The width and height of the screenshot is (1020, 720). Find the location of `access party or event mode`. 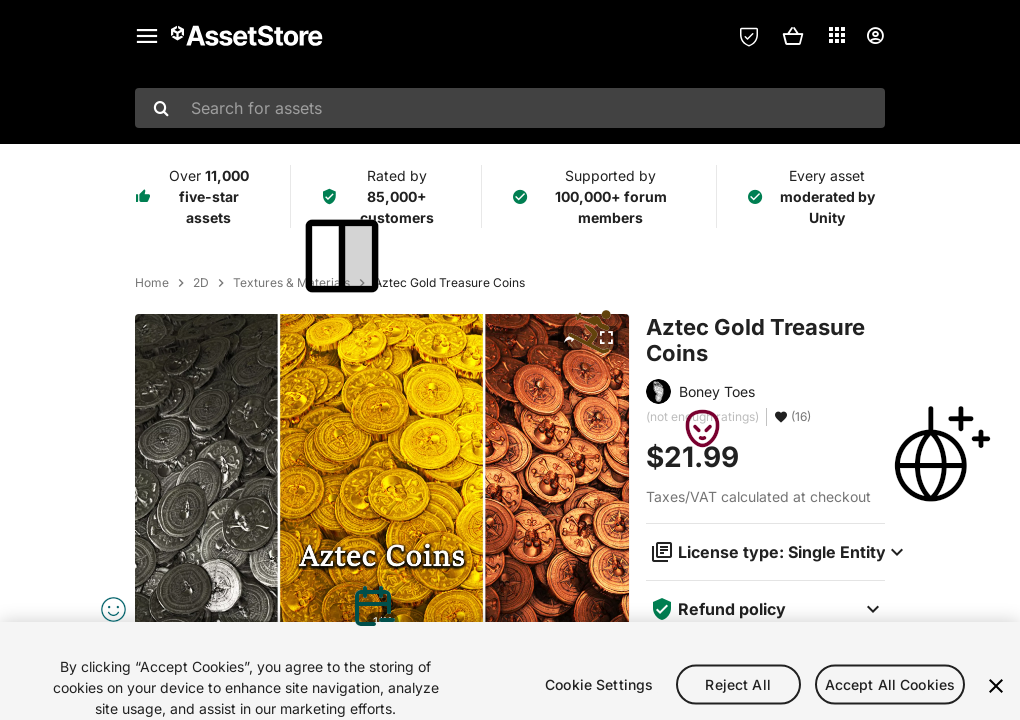

access party or event mode is located at coordinates (937, 455).